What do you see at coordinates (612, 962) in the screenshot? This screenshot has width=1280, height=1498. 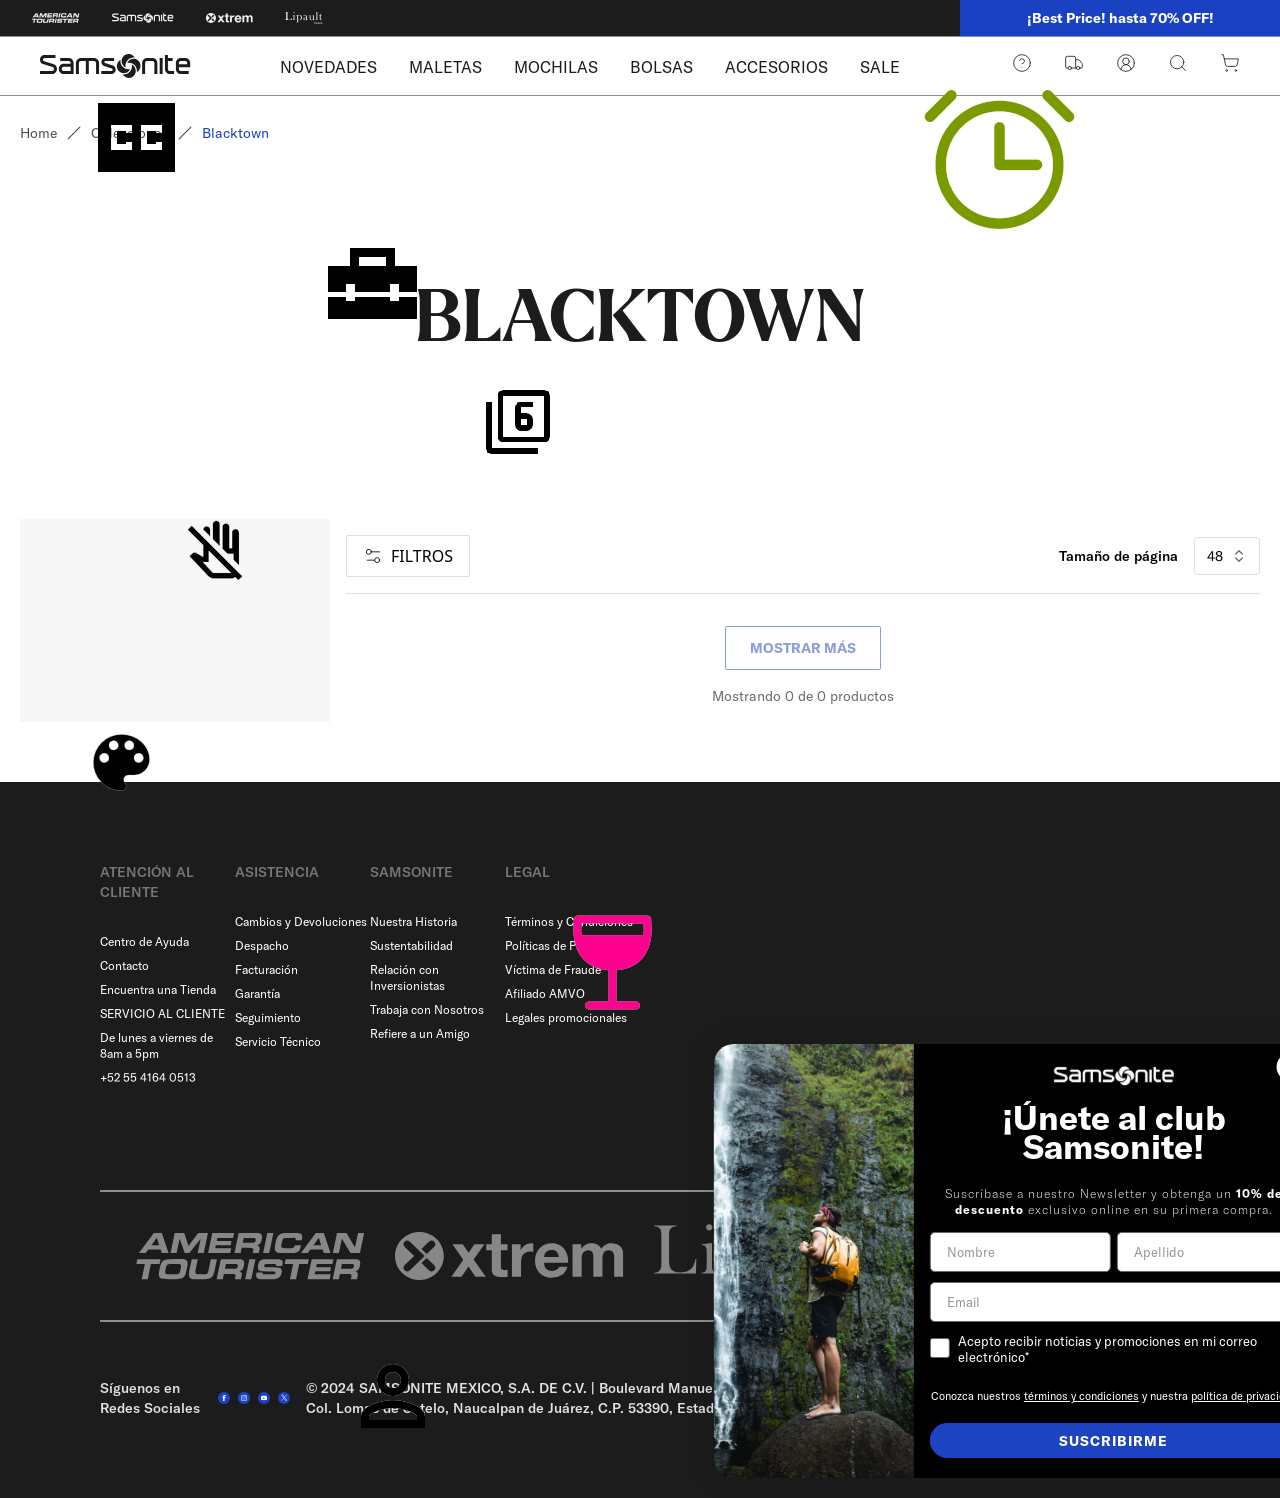 I see `browse wine selection or menu` at bounding box center [612, 962].